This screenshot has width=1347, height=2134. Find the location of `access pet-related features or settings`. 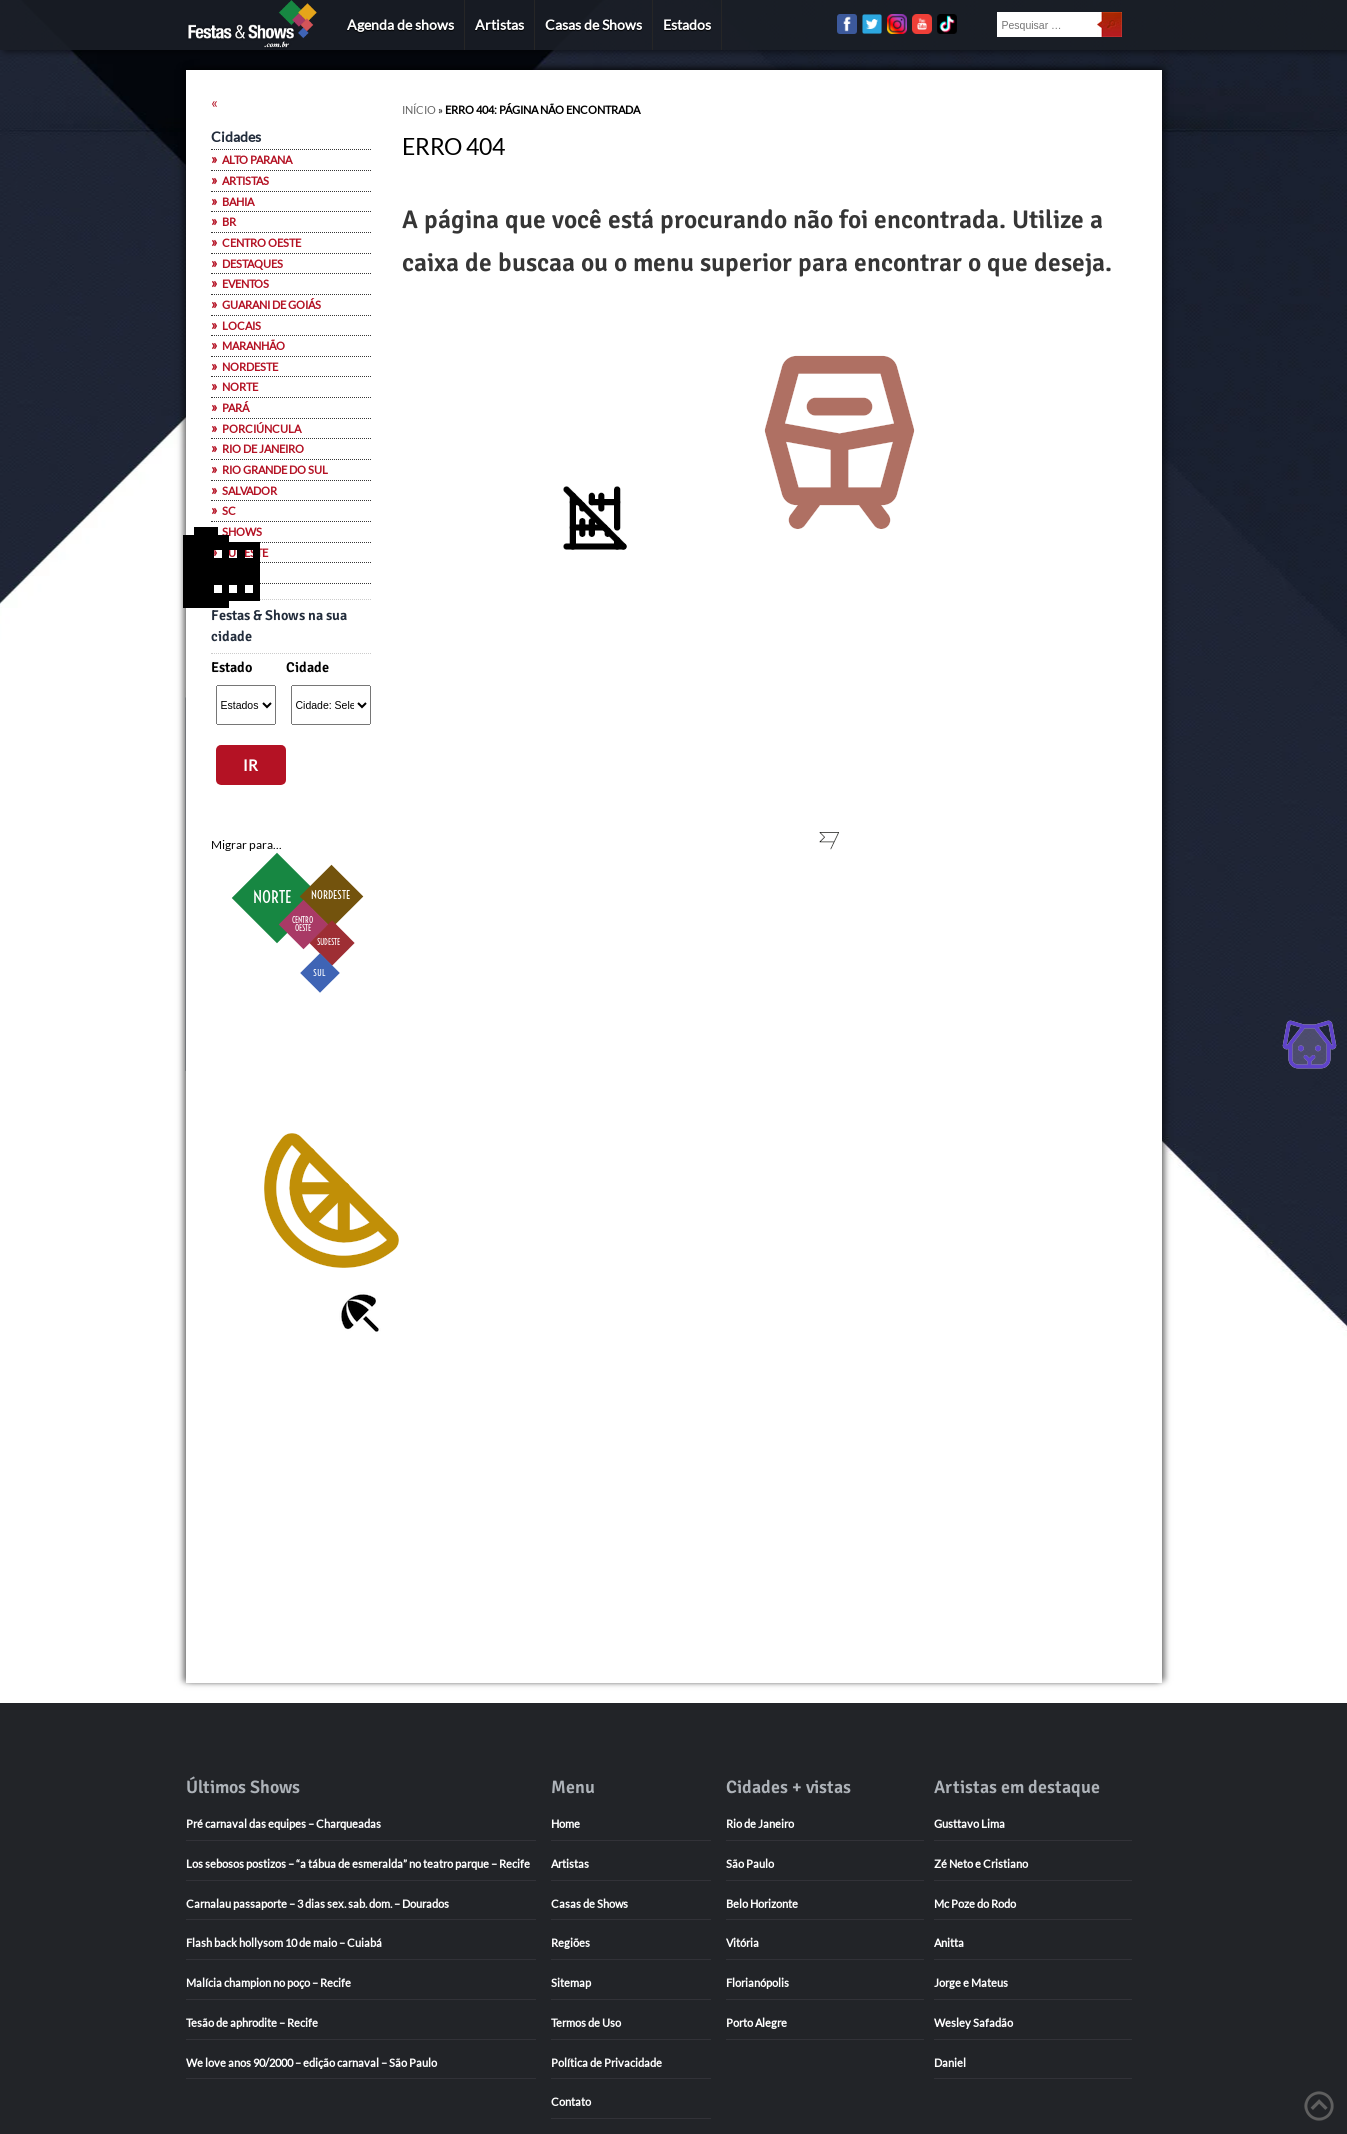

access pet-related features or settings is located at coordinates (1309, 1045).